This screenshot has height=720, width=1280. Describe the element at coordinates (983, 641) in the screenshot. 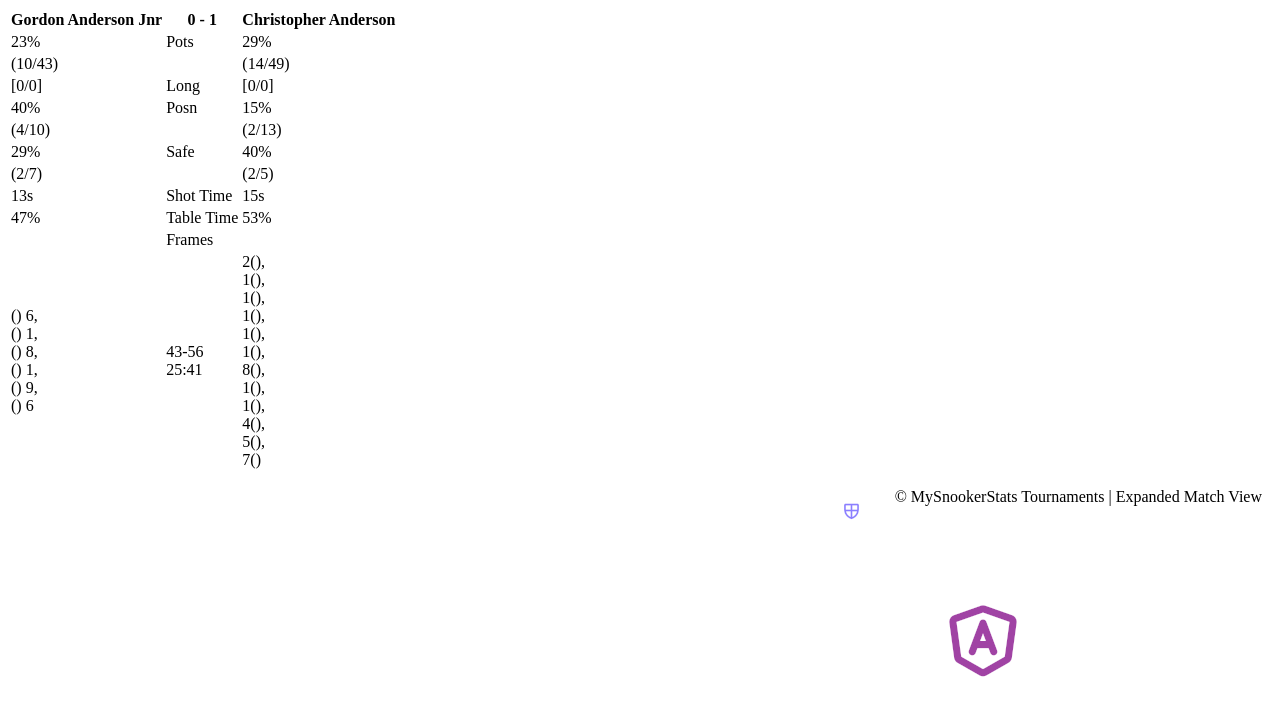

I see `angular framework logo` at that location.